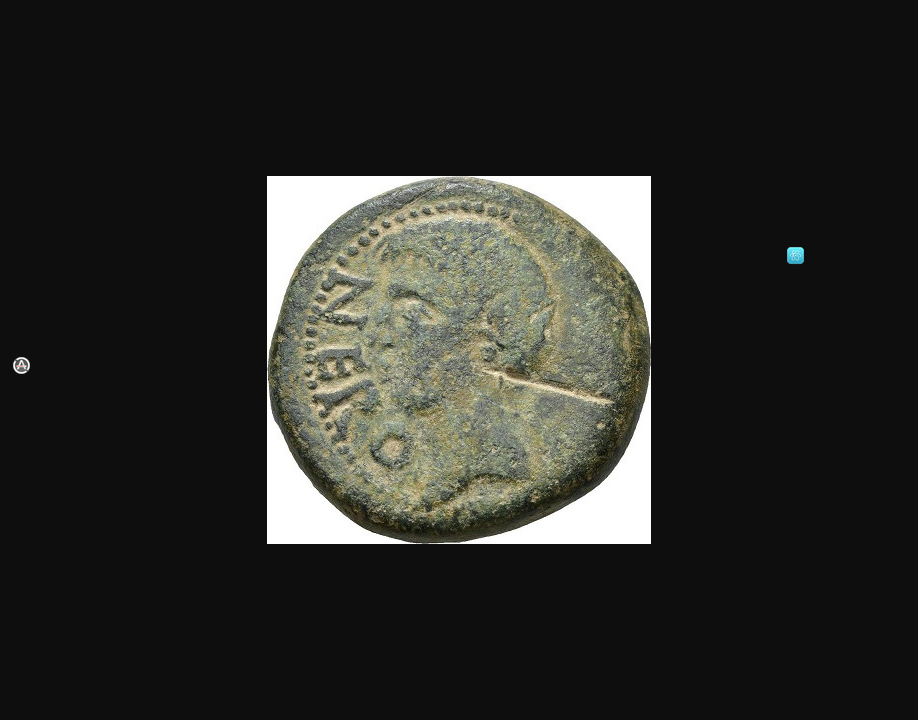 The image size is (918, 720). I want to click on launch an electron-based application, so click(795, 255).